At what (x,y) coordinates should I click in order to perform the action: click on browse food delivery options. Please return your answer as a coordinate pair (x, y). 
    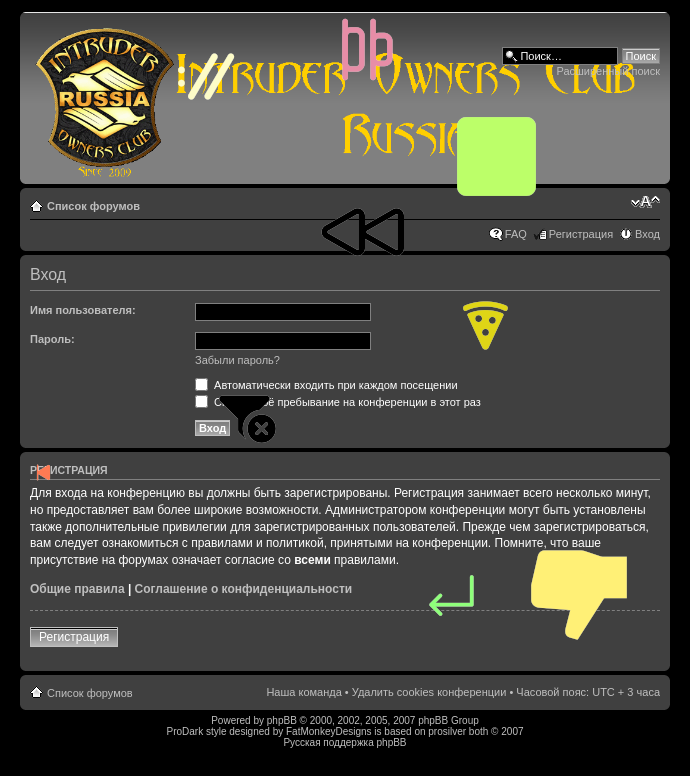
    Looking at the image, I should click on (485, 325).